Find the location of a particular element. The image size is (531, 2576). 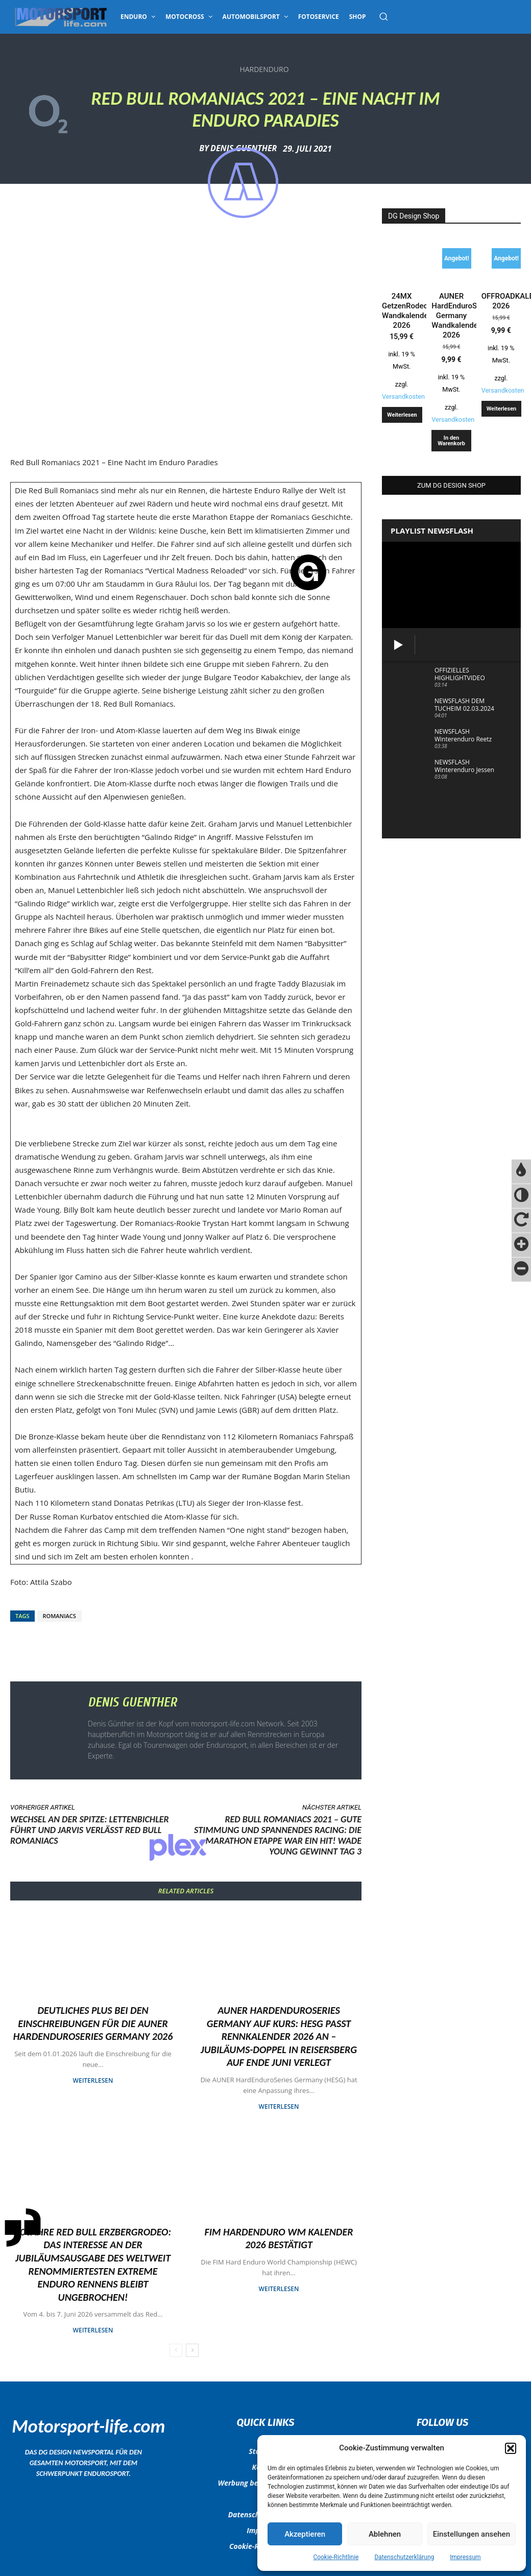

open the Plex media streaming app is located at coordinates (178, 1847).